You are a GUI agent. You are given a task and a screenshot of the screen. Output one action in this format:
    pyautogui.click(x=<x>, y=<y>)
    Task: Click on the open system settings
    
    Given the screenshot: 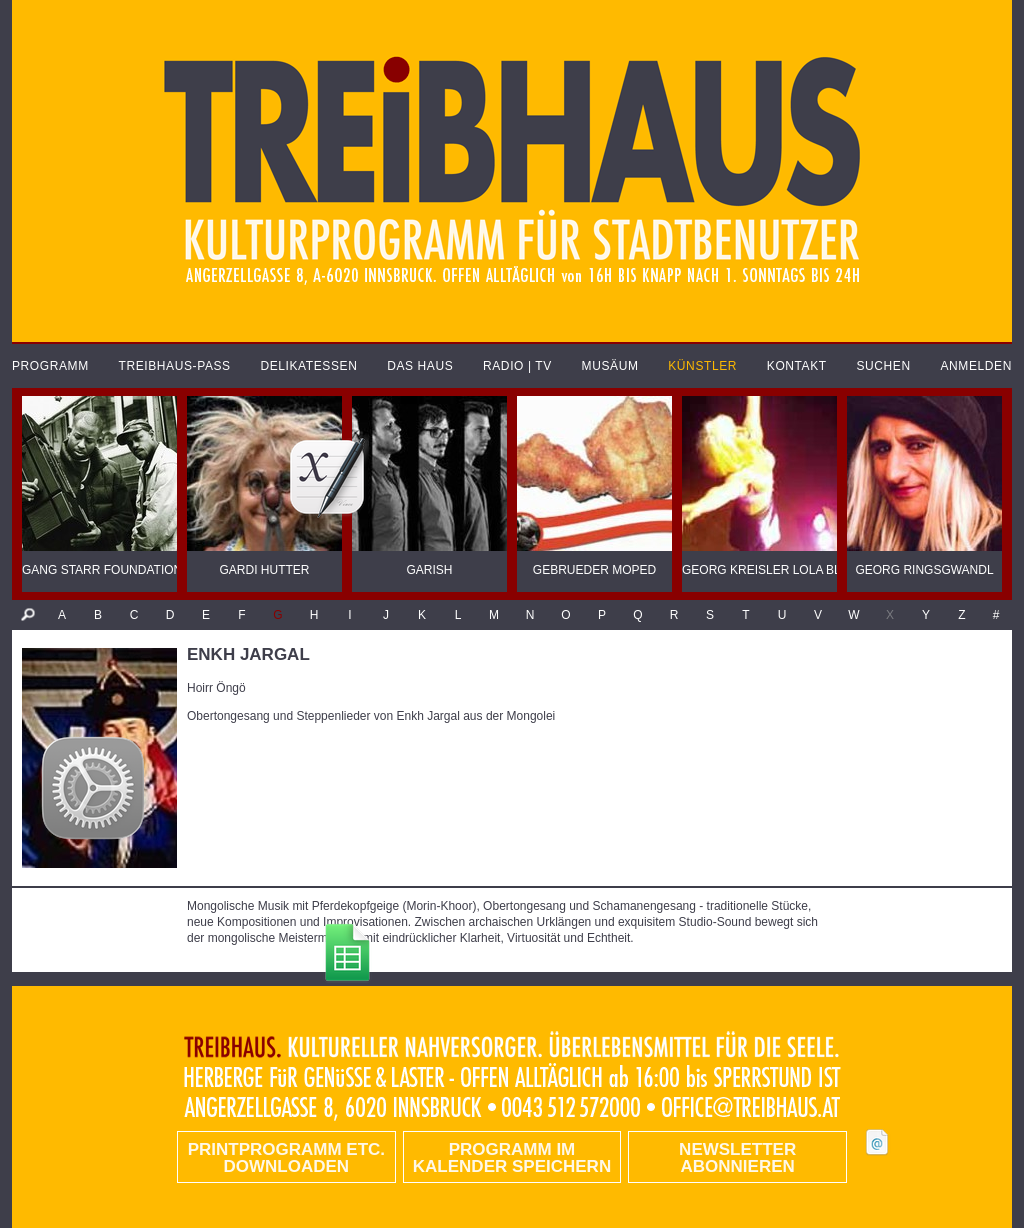 What is the action you would take?
    pyautogui.click(x=93, y=788)
    